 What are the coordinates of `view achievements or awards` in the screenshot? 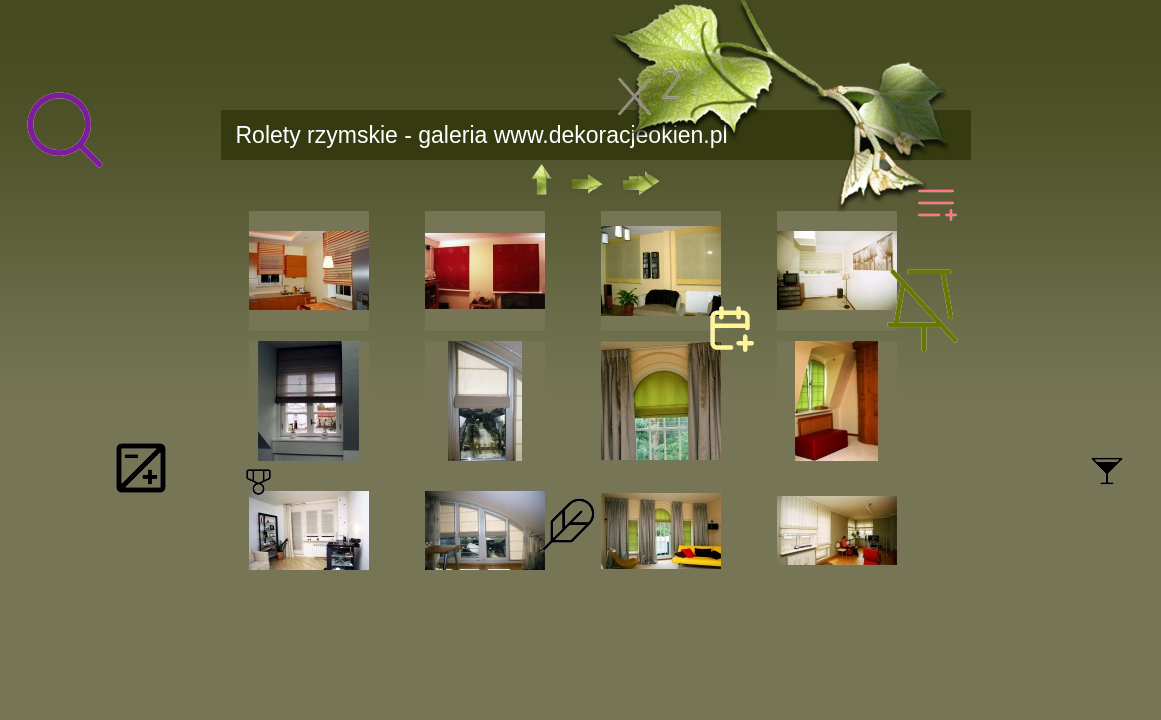 It's located at (258, 480).